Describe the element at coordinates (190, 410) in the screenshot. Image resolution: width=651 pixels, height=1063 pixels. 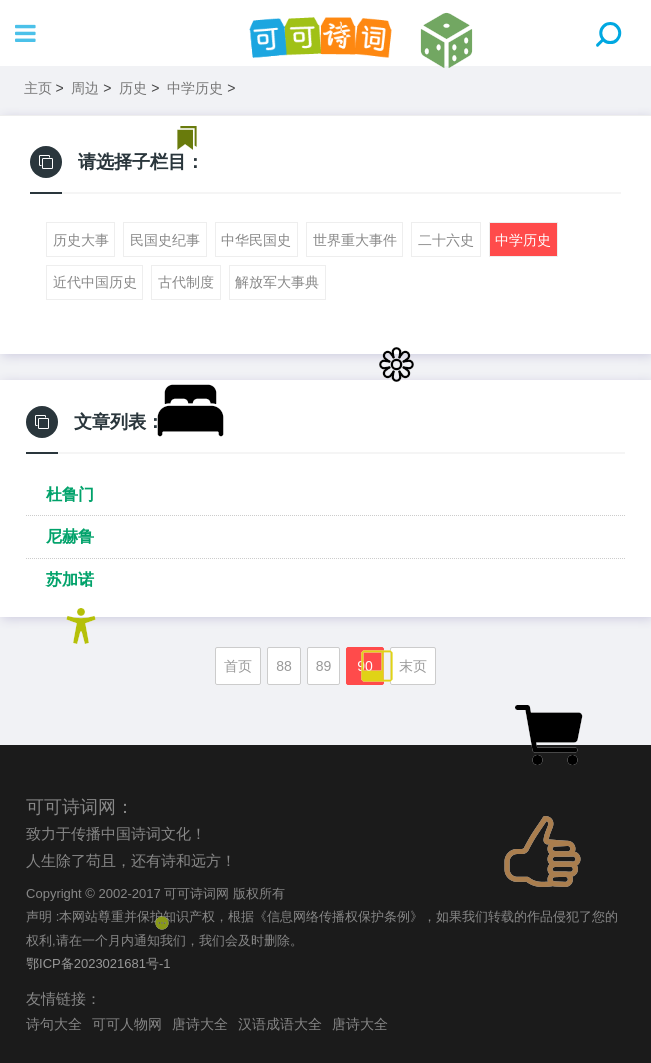
I see `find nearby hotels or accommodations` at that location.